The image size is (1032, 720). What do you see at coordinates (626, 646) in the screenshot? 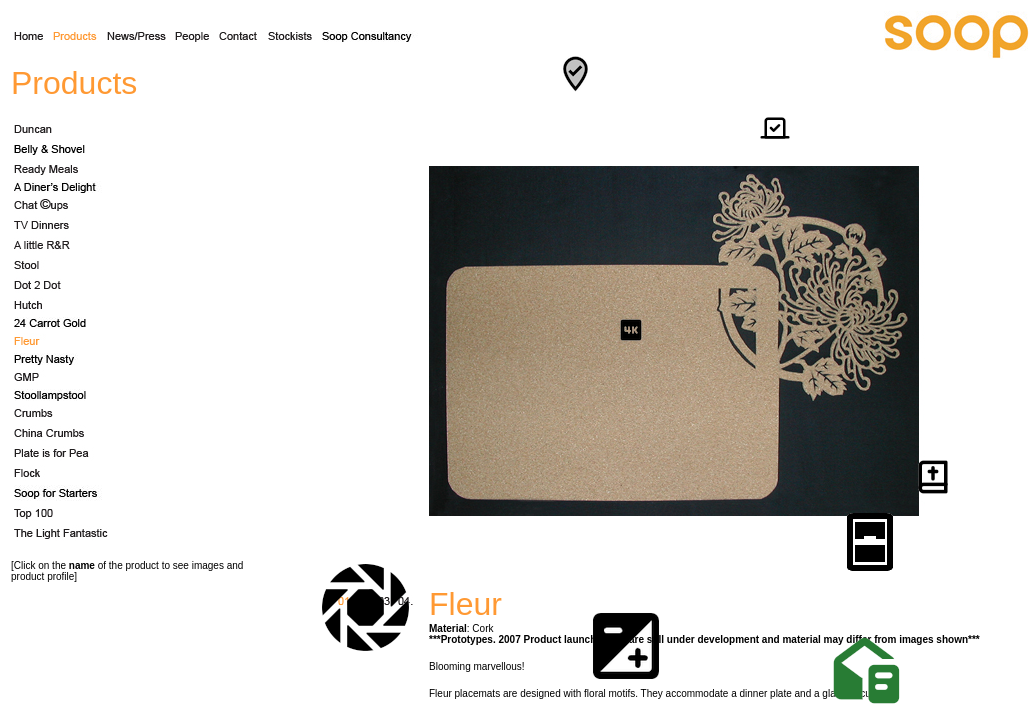
I see `adjust image exposure settings` at bounding box center [626, 646].